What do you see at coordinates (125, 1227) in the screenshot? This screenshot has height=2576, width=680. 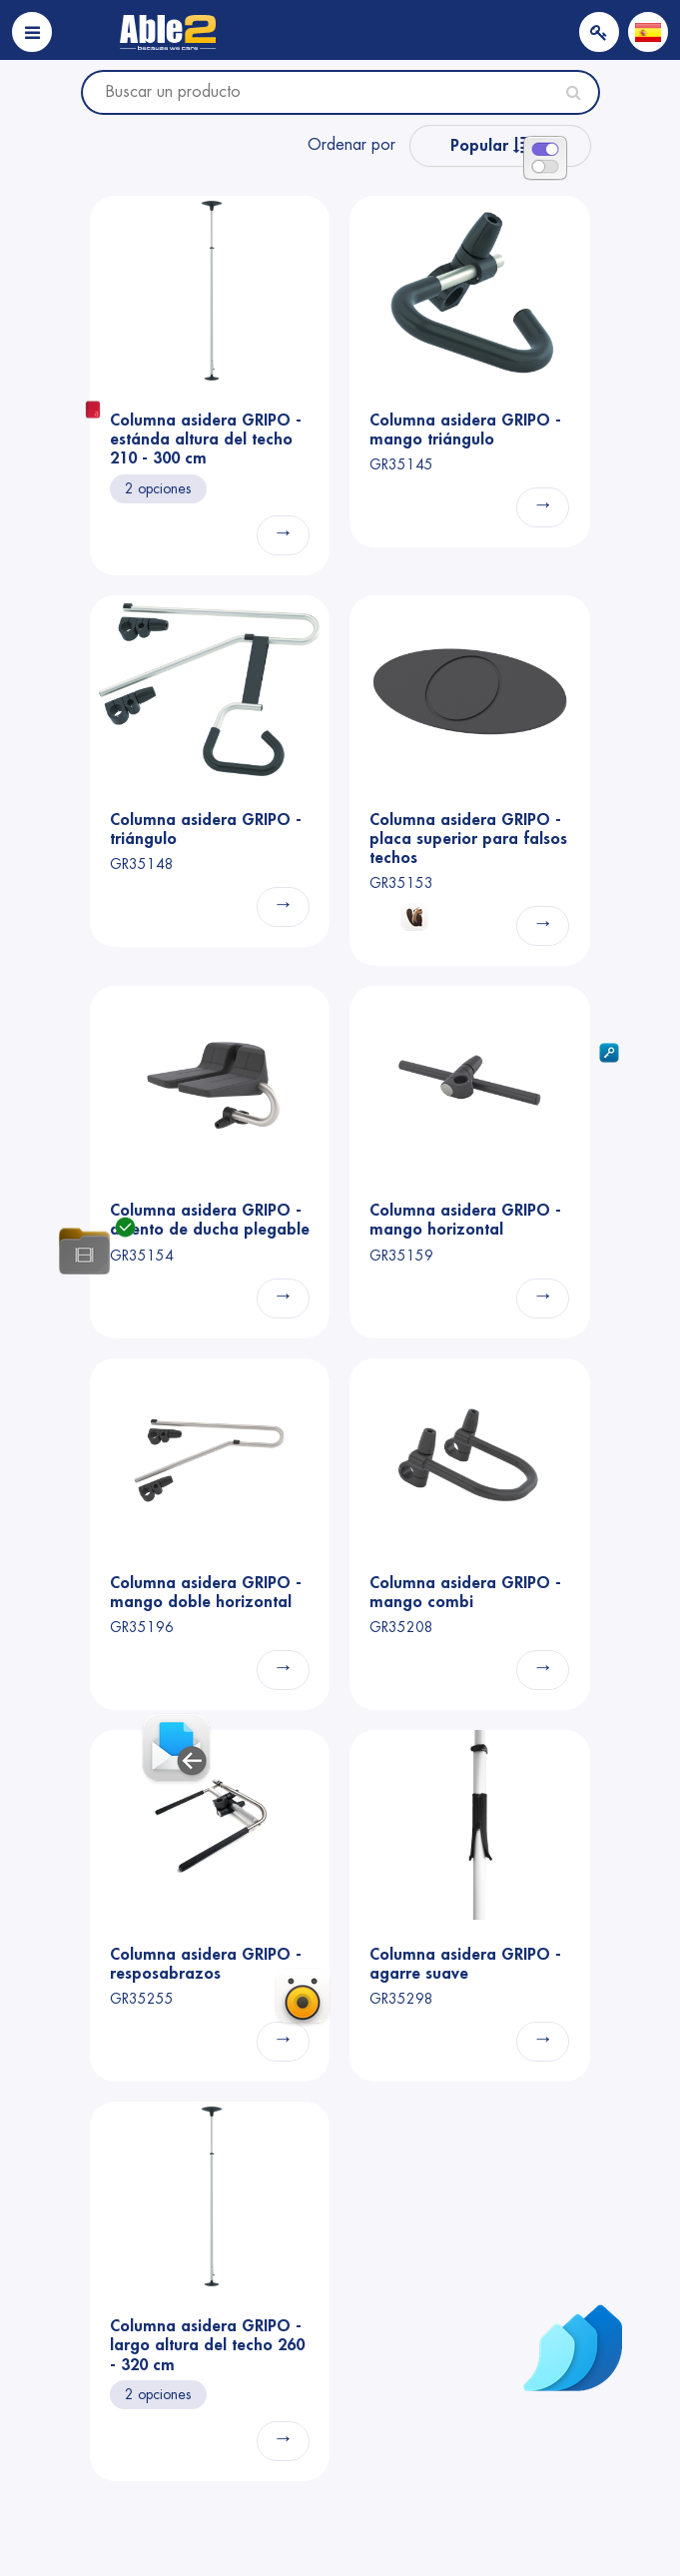 I see `indicates file has been successfully synced` at bounding box center [125, 1227].